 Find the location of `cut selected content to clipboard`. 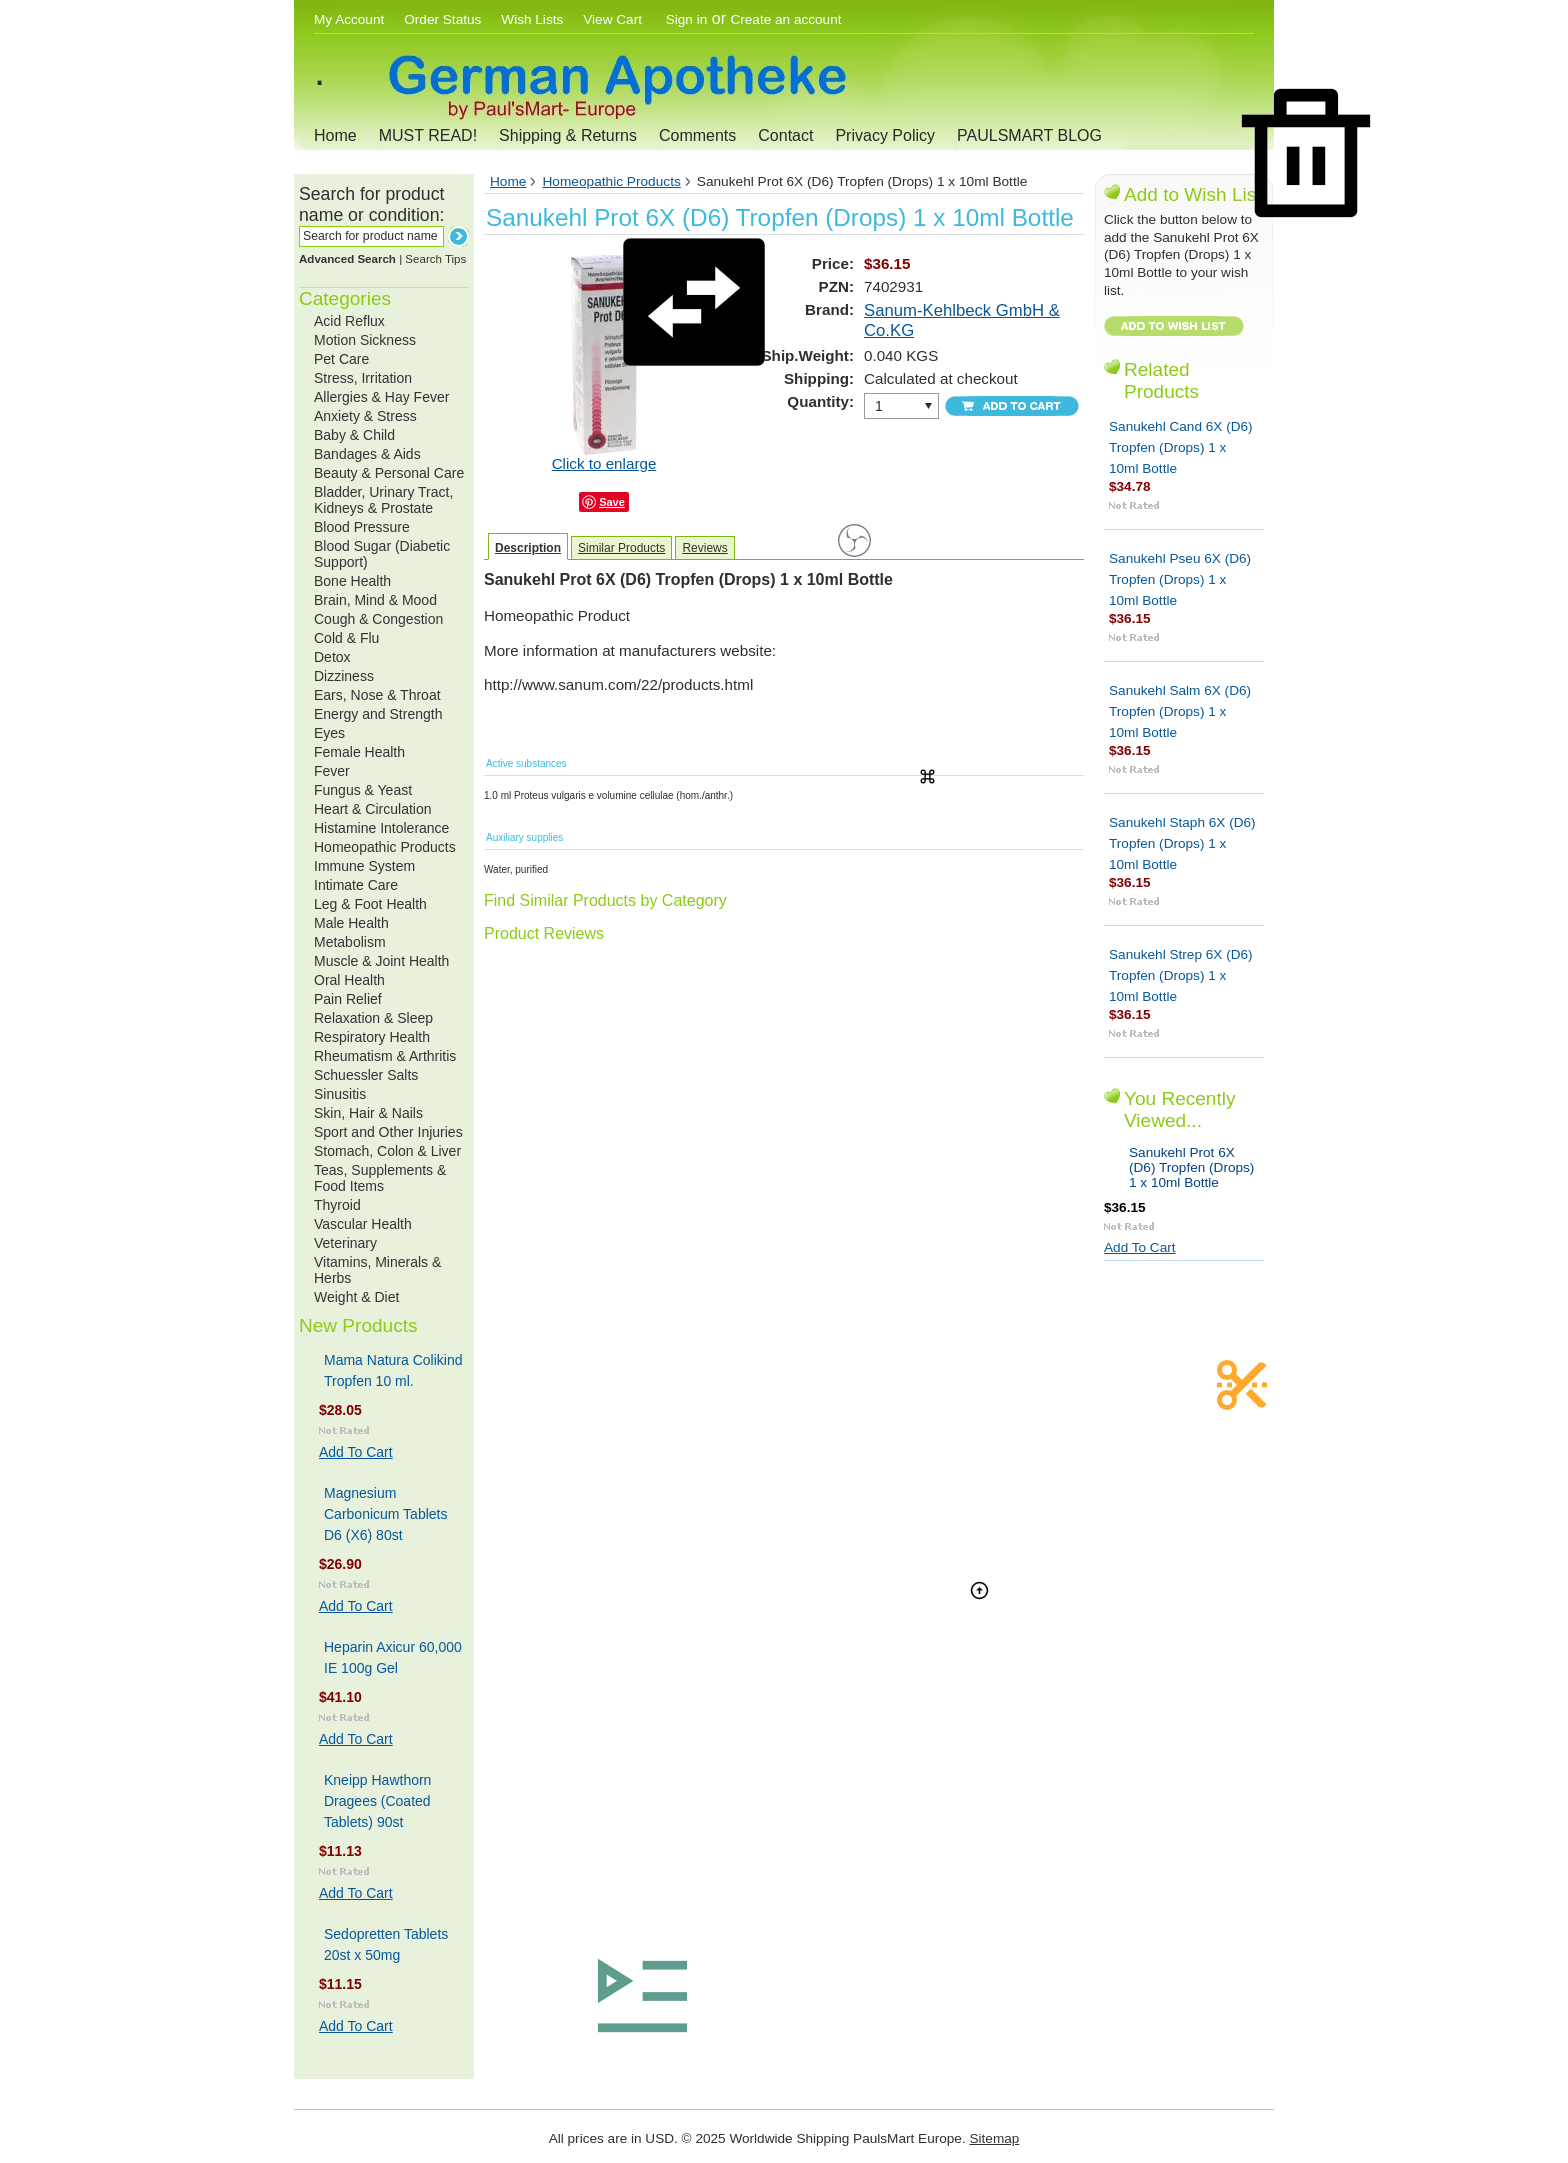

cut selected content to clipboard is located at coordinates (1242, 1385).